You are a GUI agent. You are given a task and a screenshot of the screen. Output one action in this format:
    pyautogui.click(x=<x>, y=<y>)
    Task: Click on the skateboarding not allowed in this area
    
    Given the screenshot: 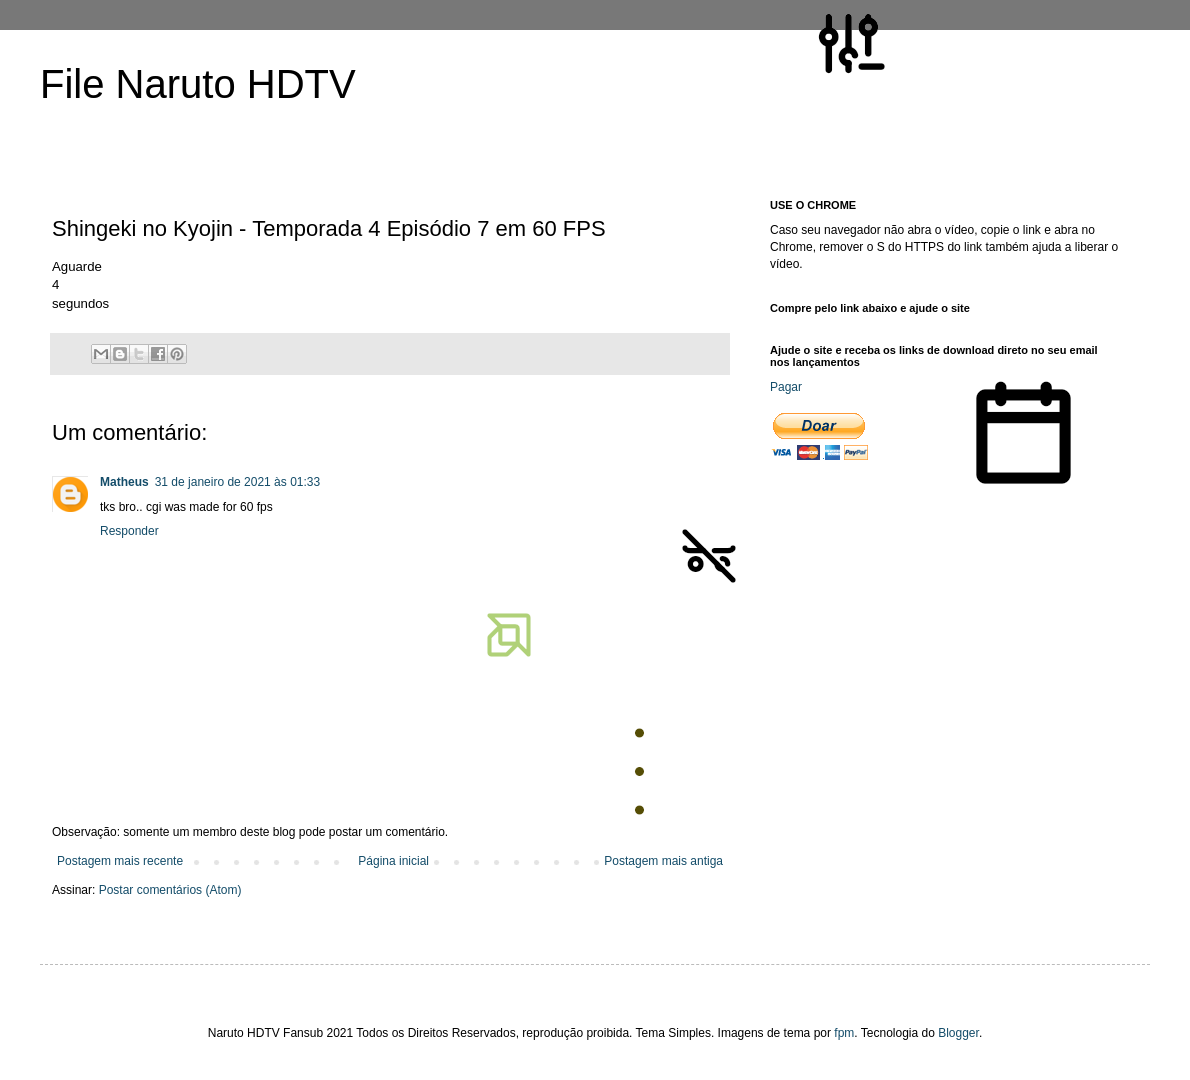 What is the action you would take?
    pyautogui.click(x=709, y=556)
    